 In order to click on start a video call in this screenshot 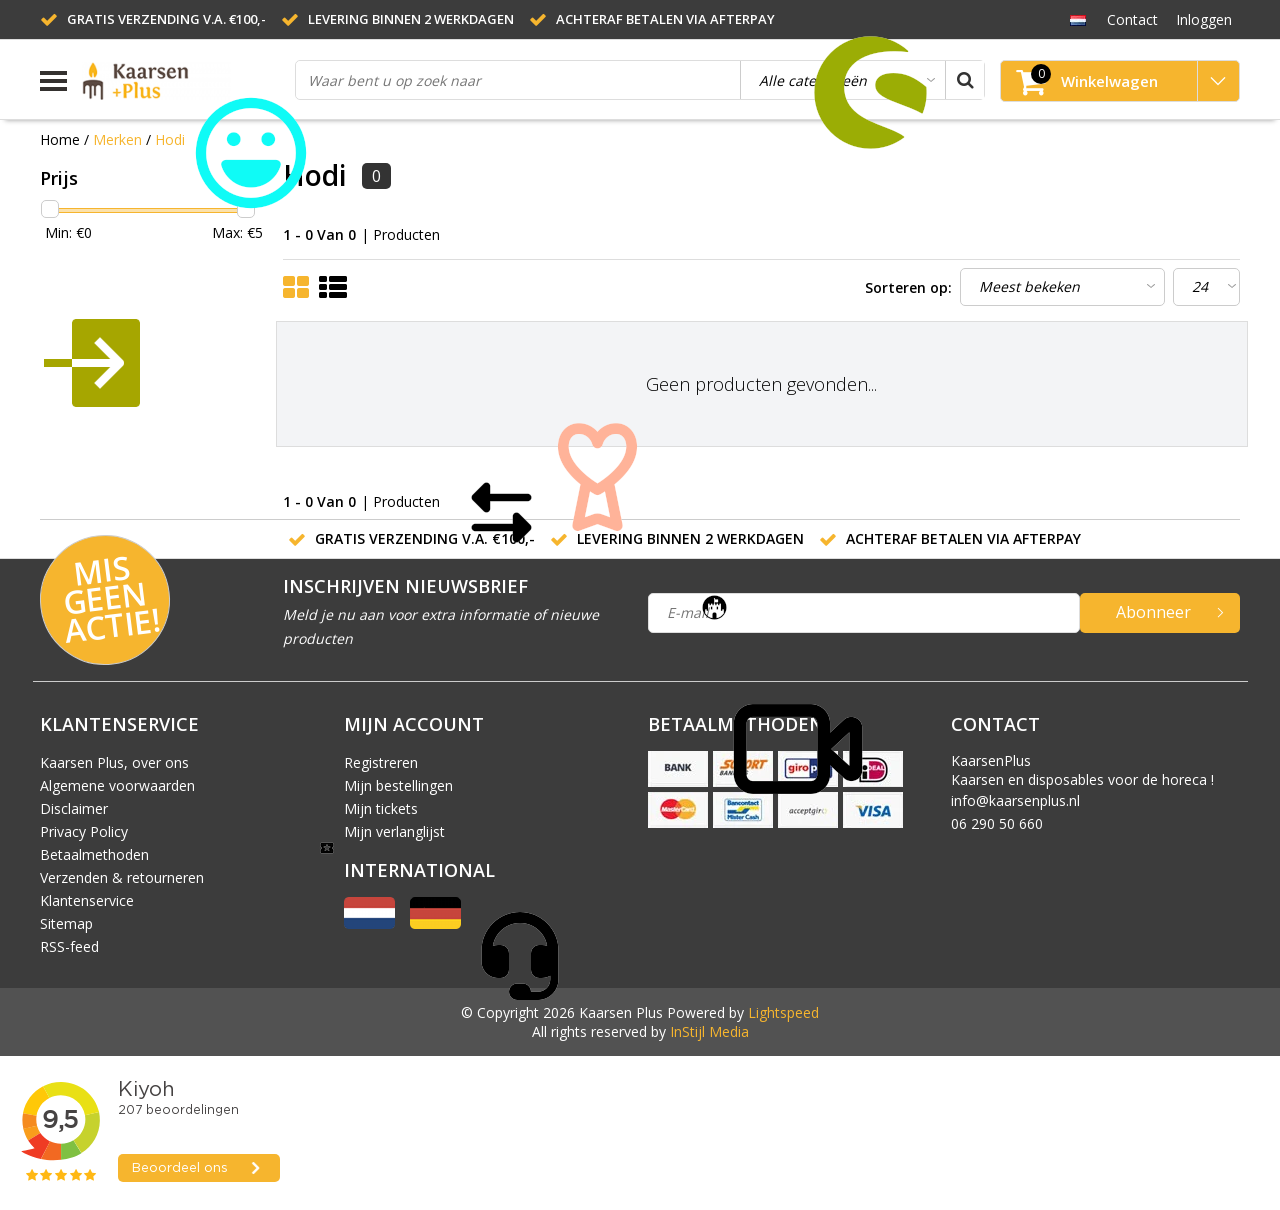, I will do `click(798, 749)`.